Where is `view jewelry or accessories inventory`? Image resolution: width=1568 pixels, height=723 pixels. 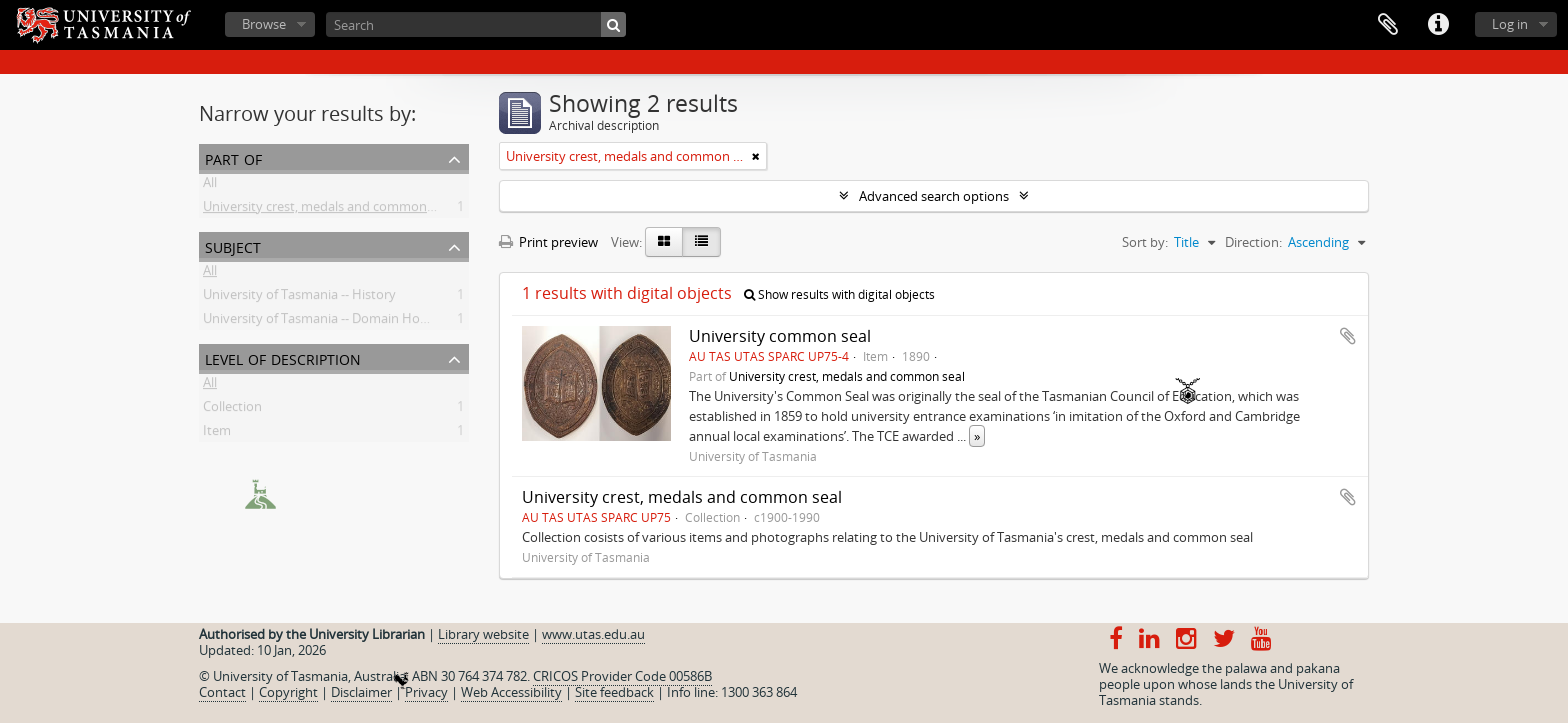
view jewelry or accessories inventory is located at coordinates (1188, 391).